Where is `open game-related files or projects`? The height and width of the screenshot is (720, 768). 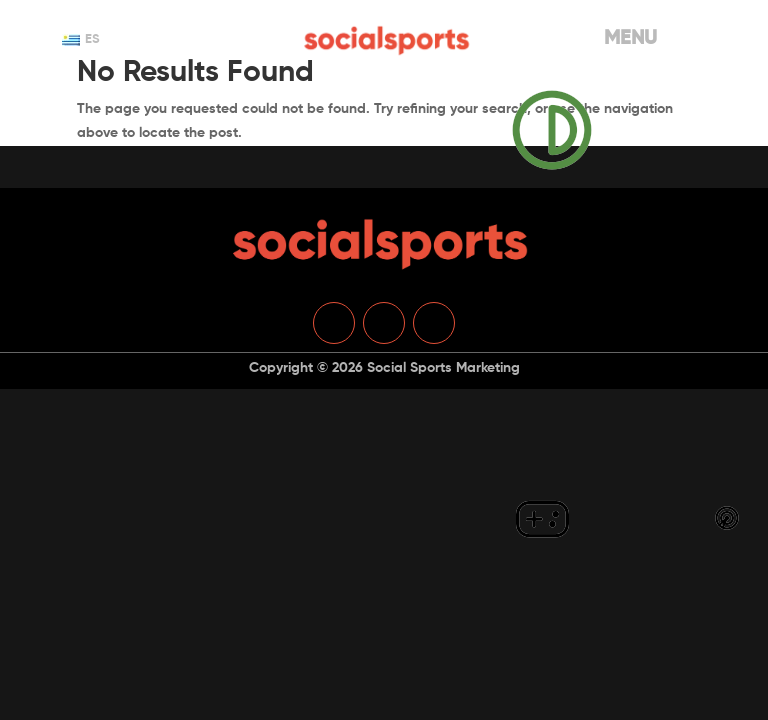
open game-related files or projects is located at coordinates (542, 517).